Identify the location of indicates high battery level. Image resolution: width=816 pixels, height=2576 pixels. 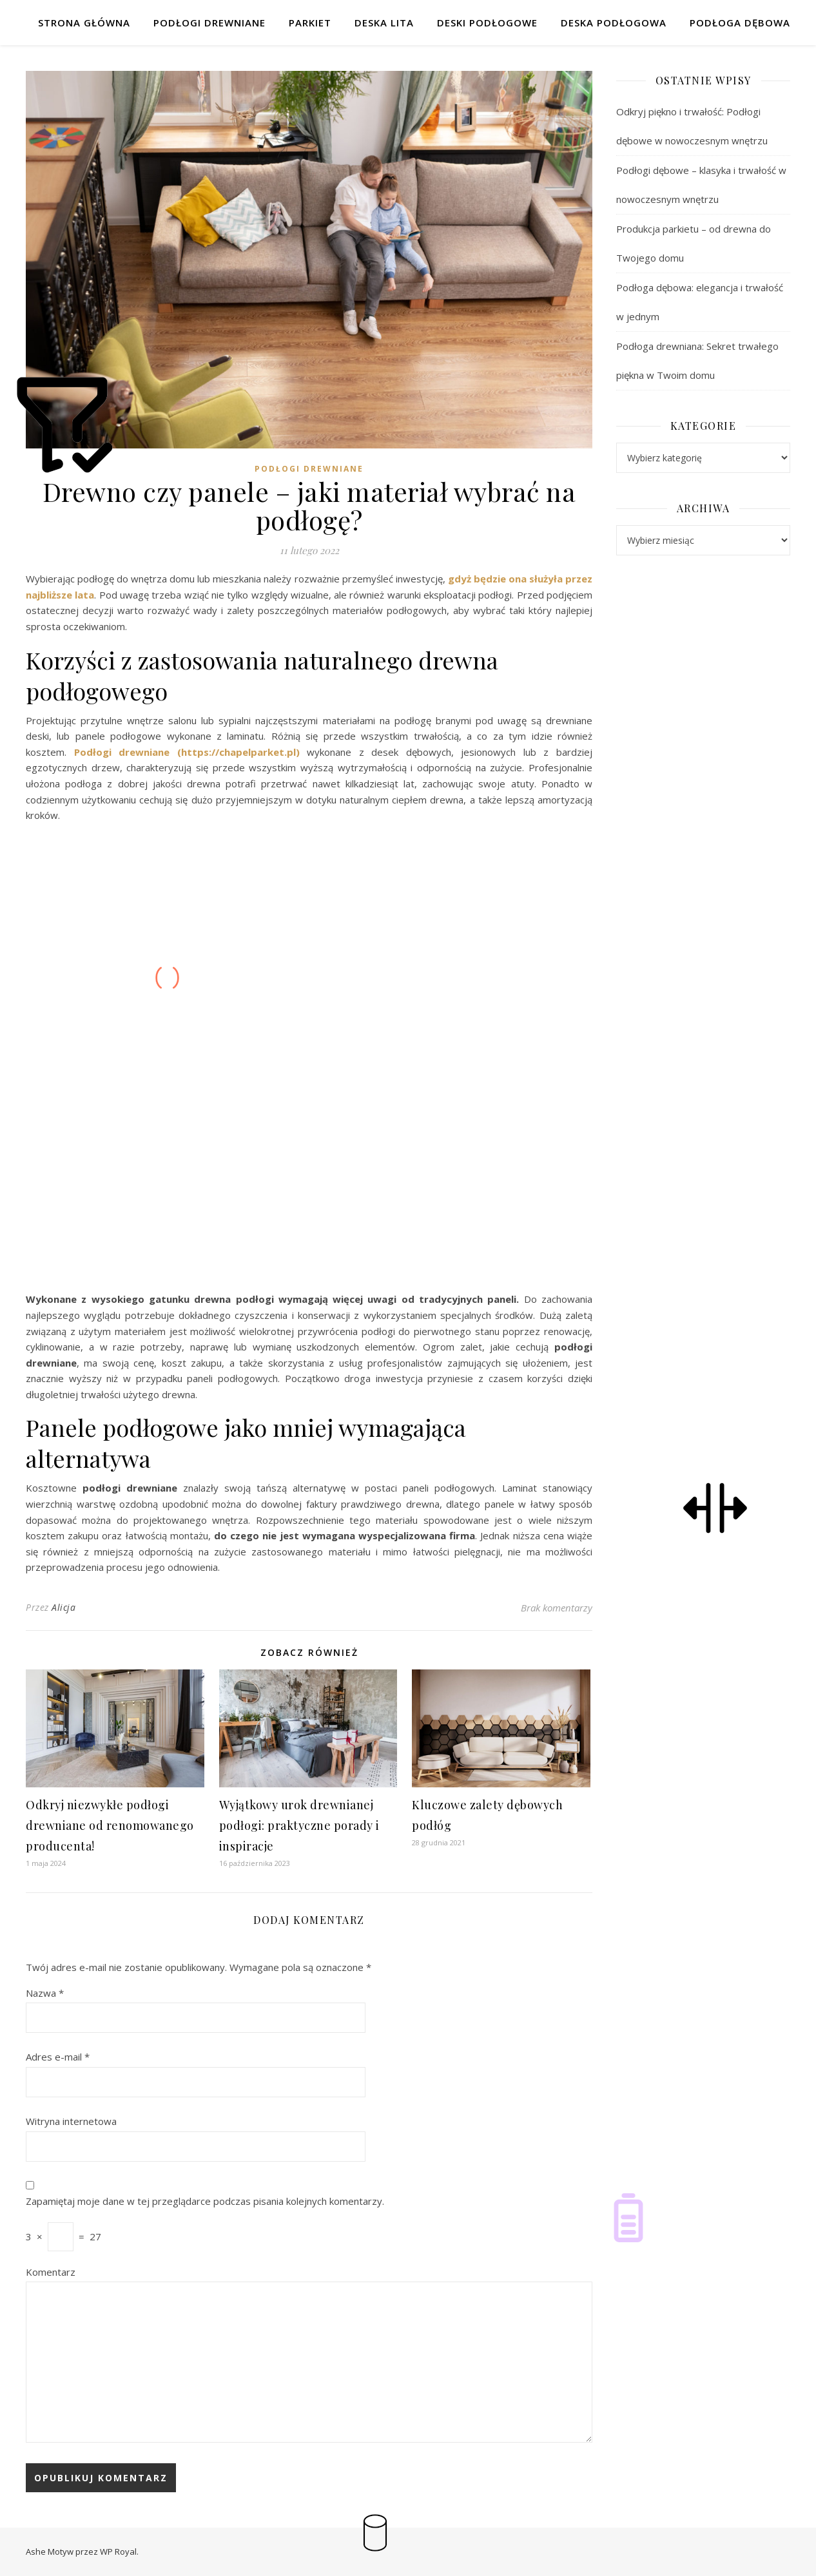
(628, 2218).